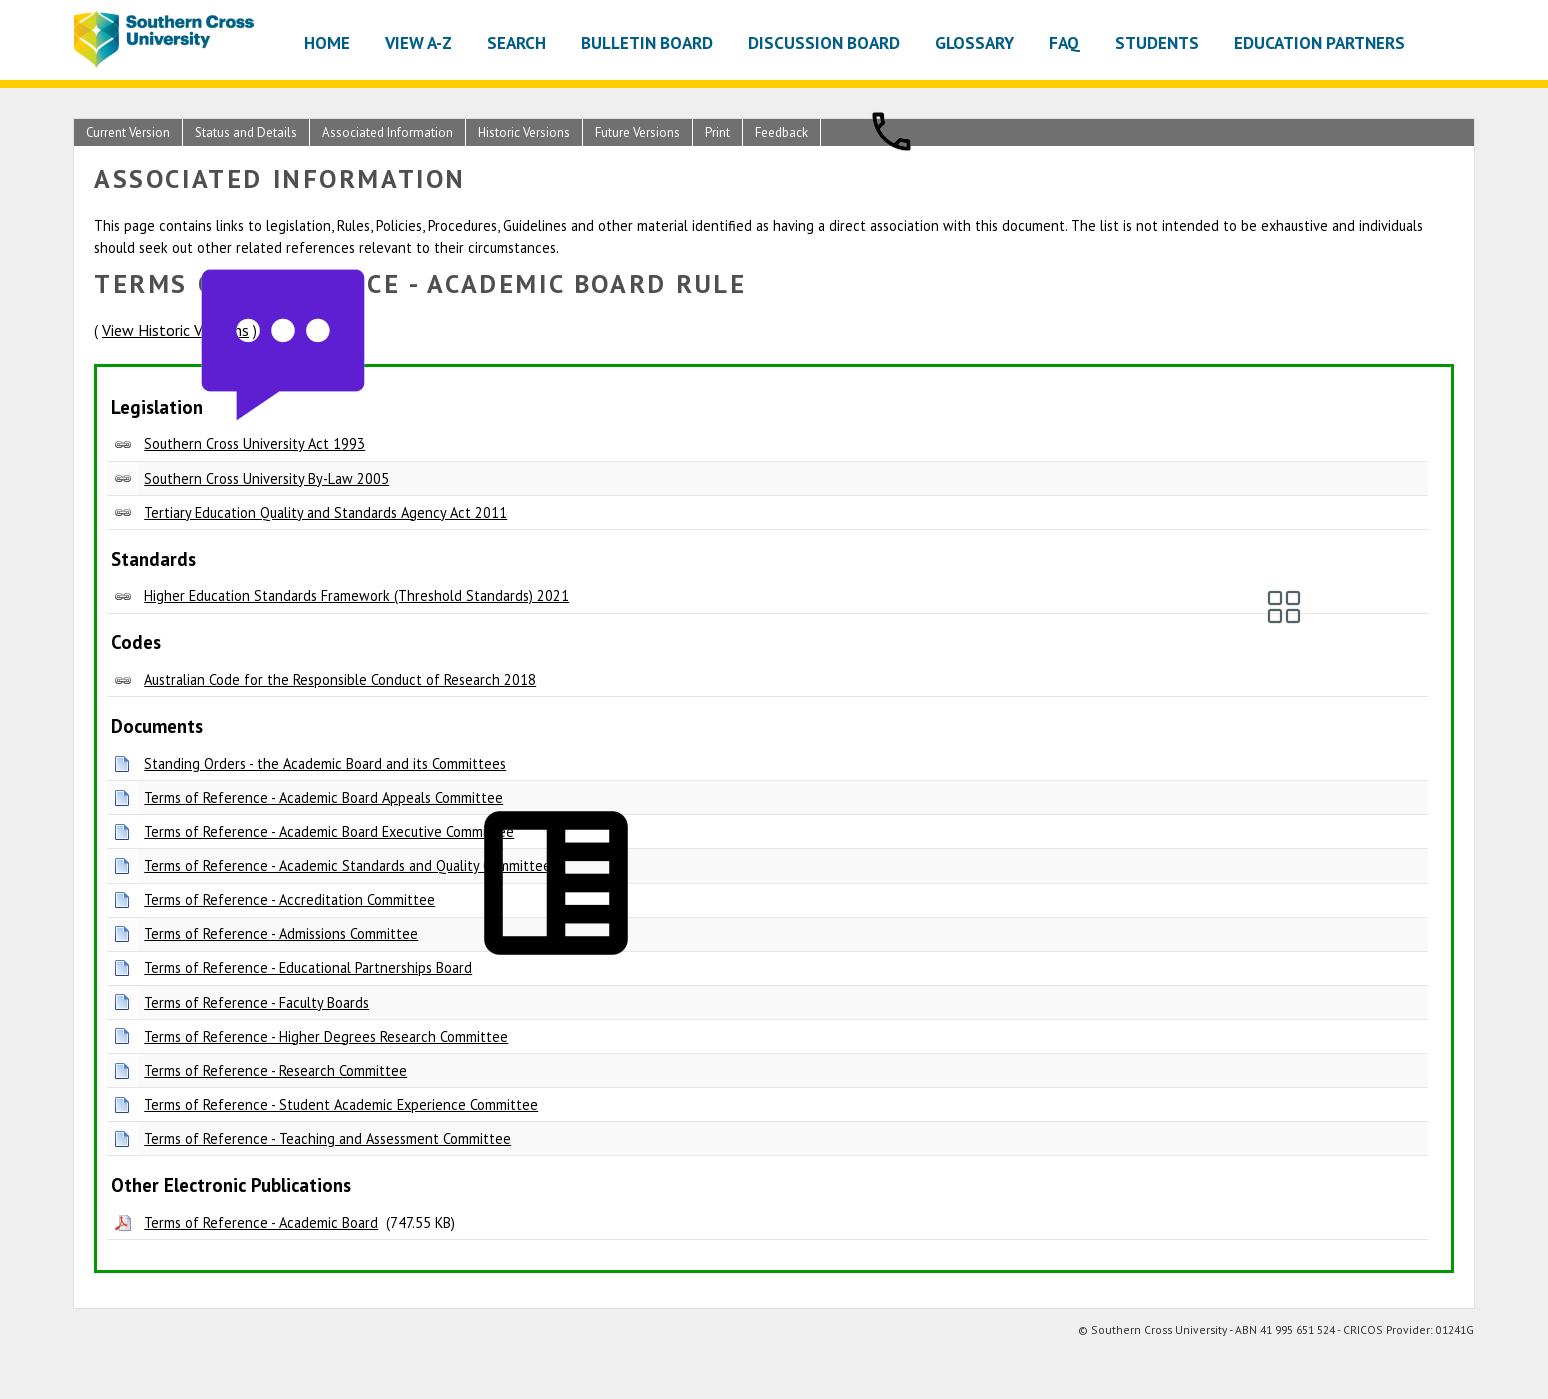 The width and height of the screenshot is (1548, 1399). I want to click on toggle between split-screen or half-view mode, so click(556, 883).